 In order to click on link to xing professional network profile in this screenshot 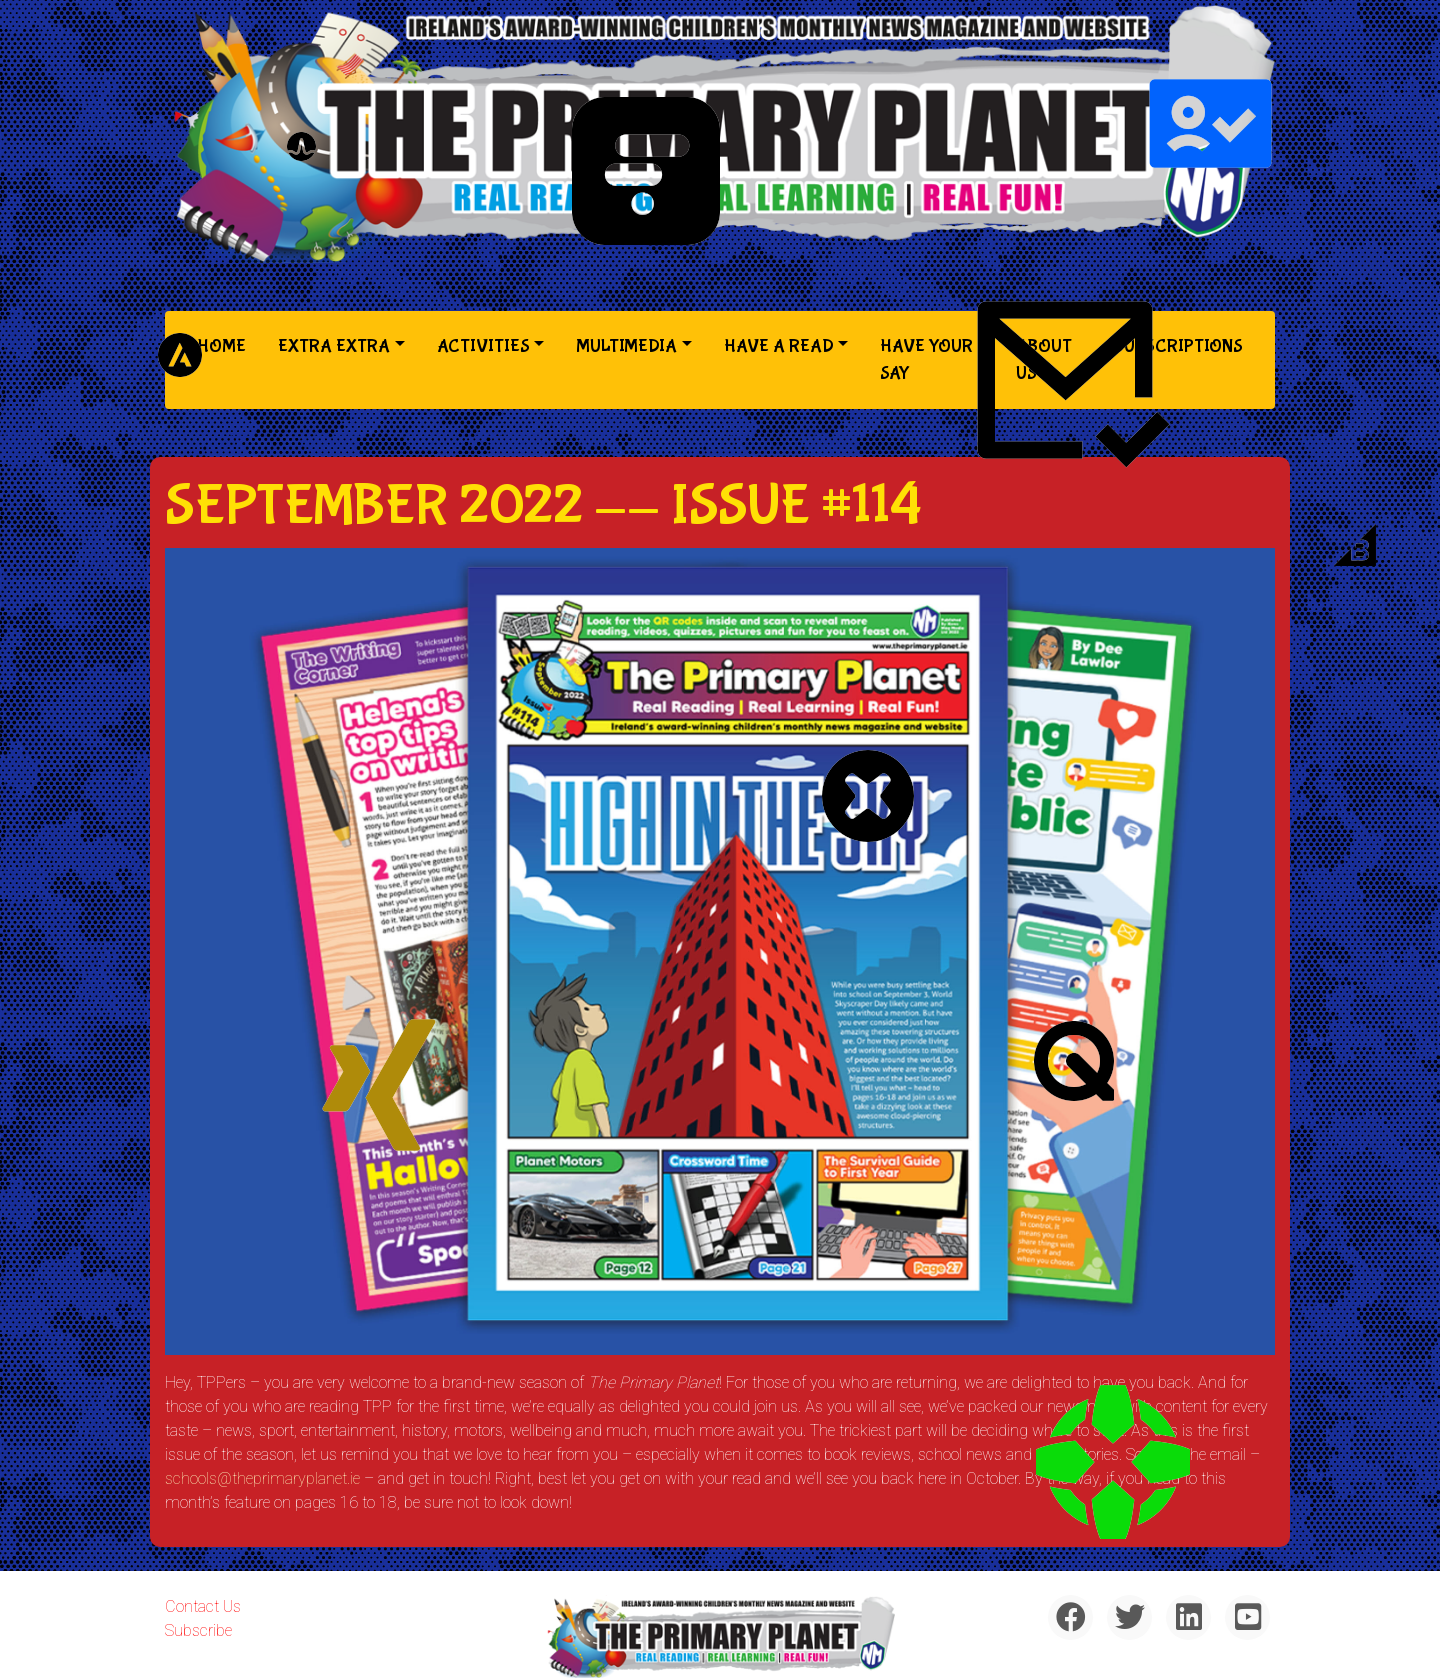, I will do `click(379, 1085)`.